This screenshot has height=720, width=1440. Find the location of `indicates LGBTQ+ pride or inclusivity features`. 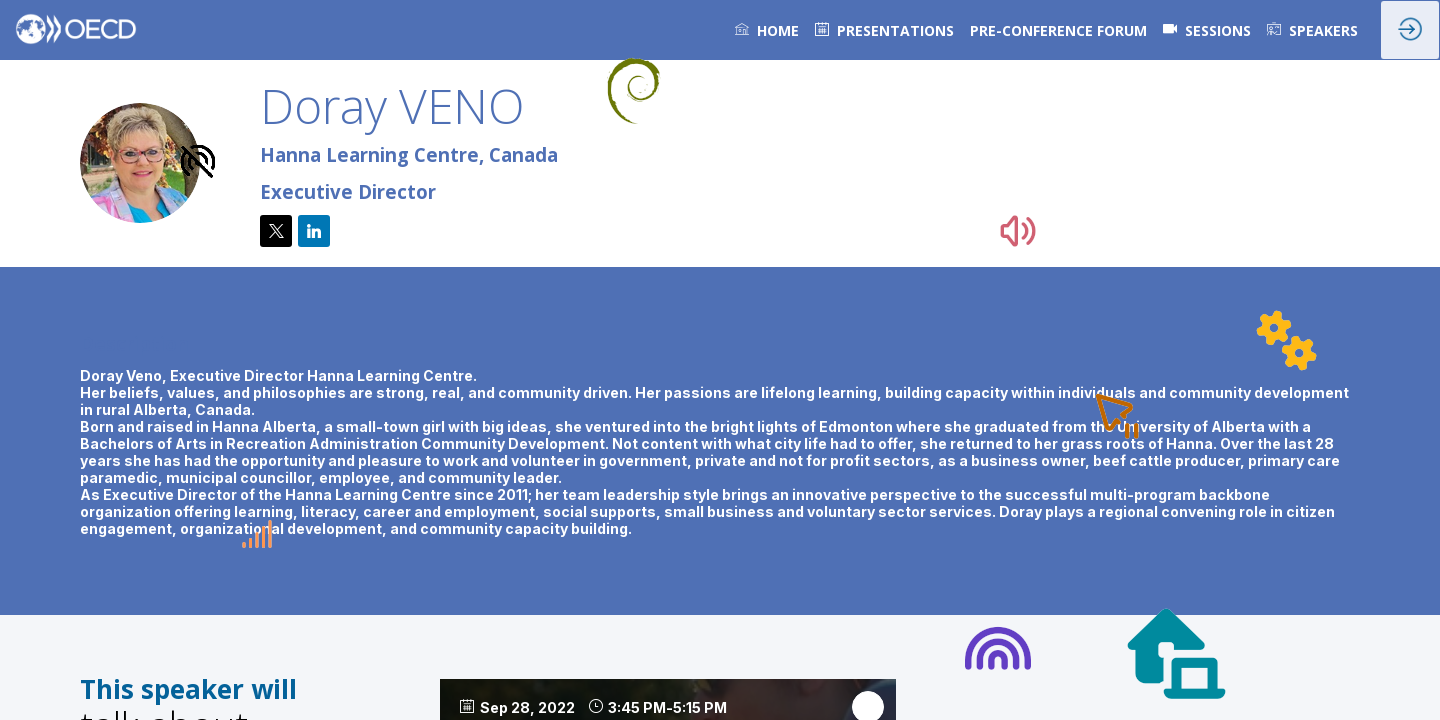

indicates LGBTQ+ pride or inclusivity features is located at coordinates (998, 650).